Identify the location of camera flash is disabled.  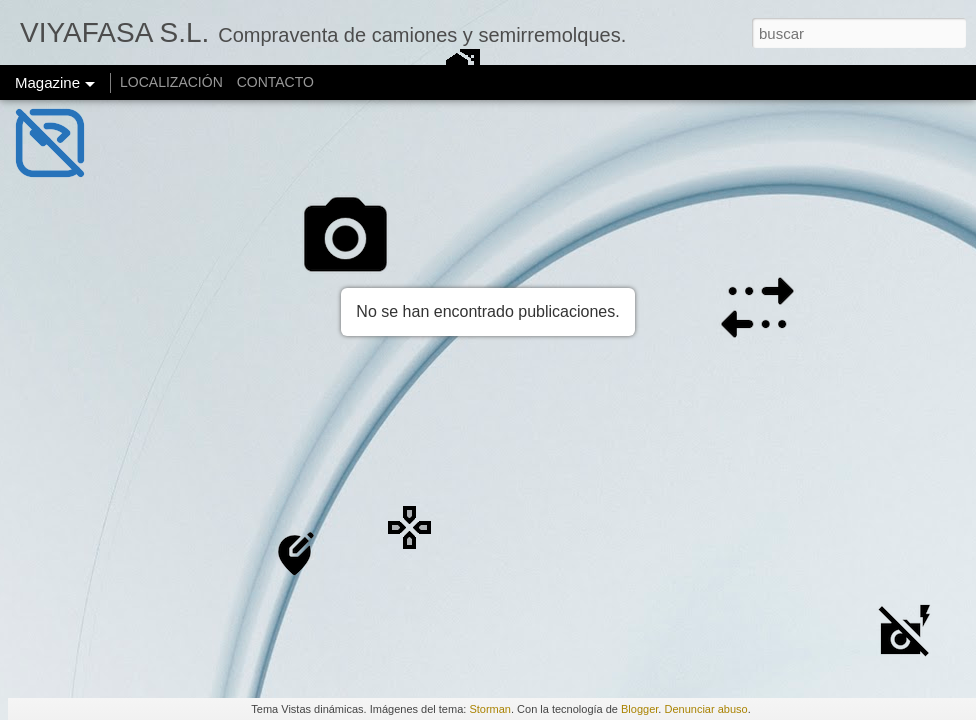
(905, 629).